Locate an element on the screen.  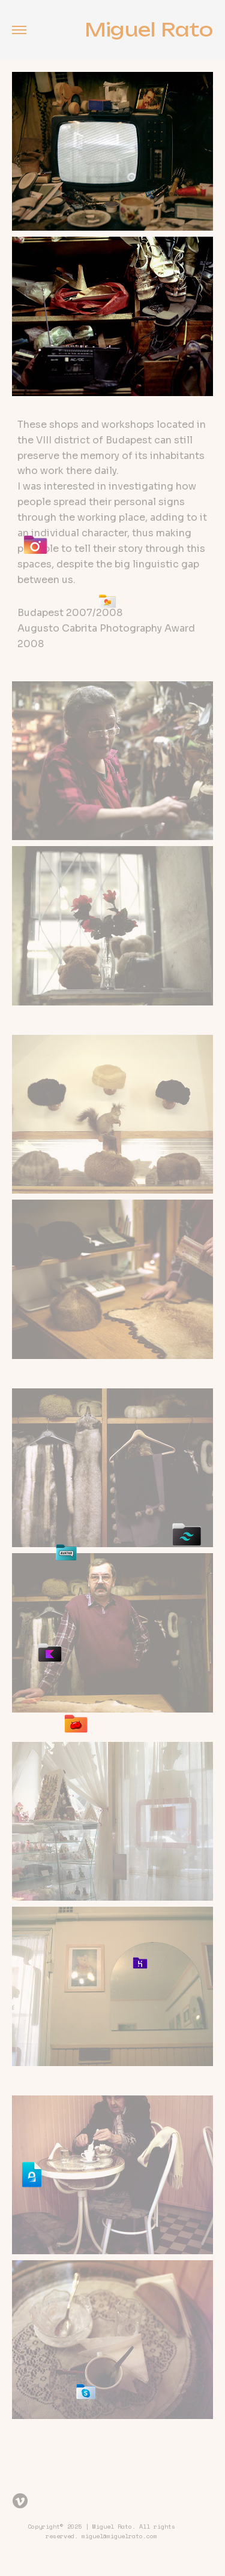
a PGP-encrypted file is located at coordinates (32, 2175).